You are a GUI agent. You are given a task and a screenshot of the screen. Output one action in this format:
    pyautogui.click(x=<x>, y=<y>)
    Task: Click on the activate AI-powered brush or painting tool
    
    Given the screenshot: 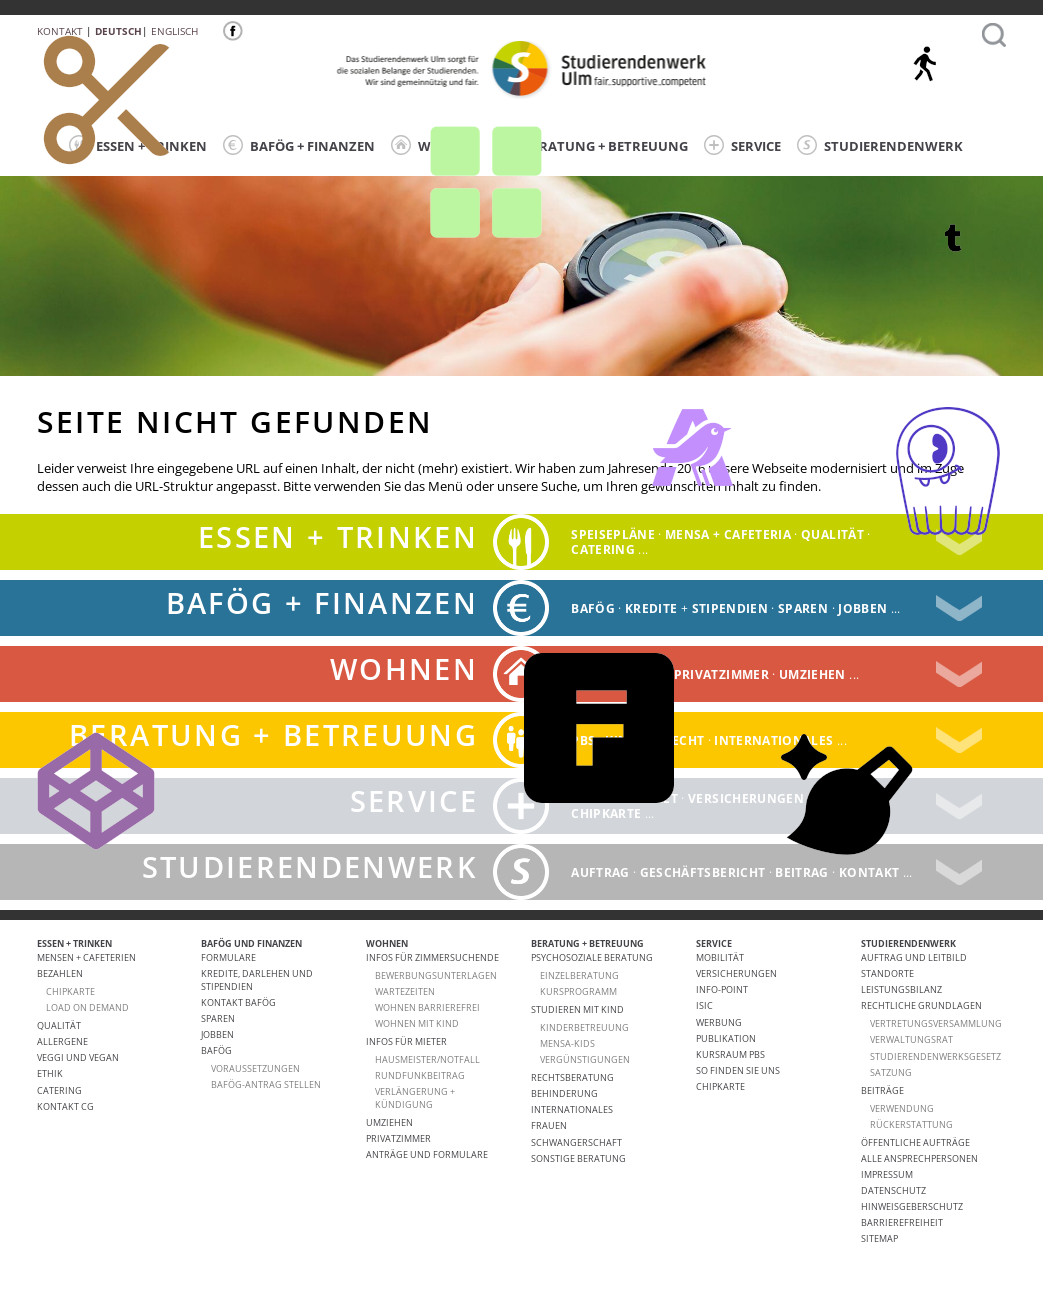 What is the action you would take?
    pyautogui.click(x=850, y=803)
    